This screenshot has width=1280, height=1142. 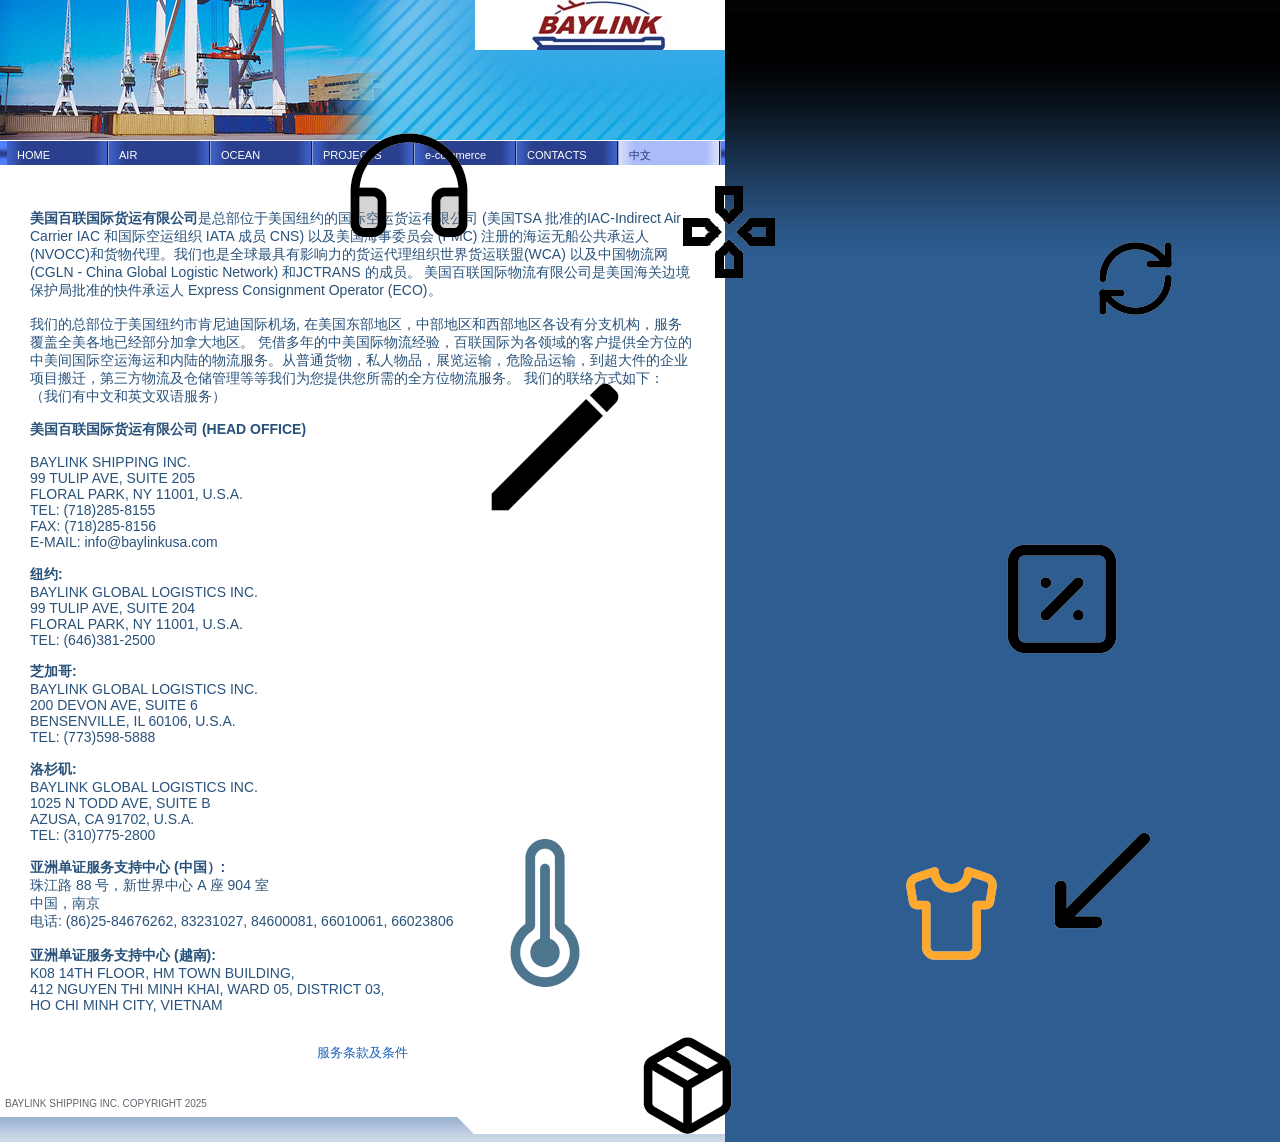 What do you see at coordinates (1102, 880) in the screenshot?
I see `move item to the bottom-left corner` at bounding box center [1102, 880].